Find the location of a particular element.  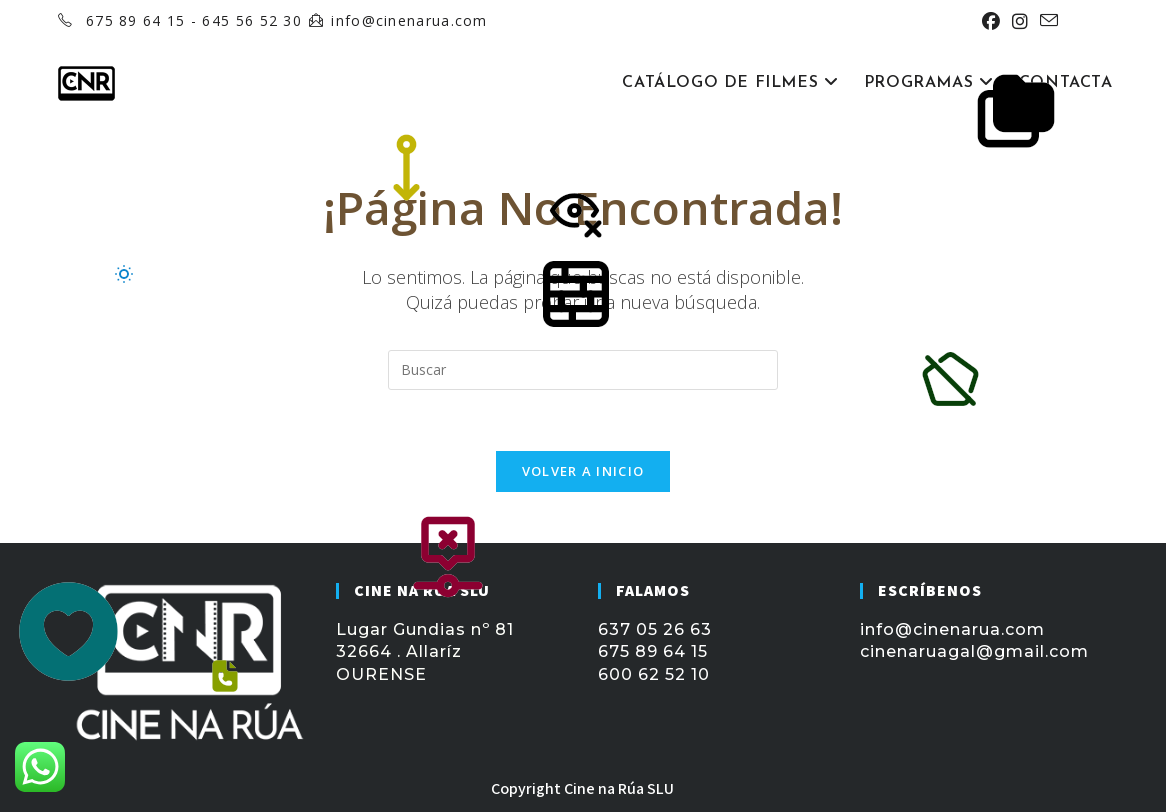

indicates pentagon shape is disabled or unavailable is located at coordinates (950, 380).